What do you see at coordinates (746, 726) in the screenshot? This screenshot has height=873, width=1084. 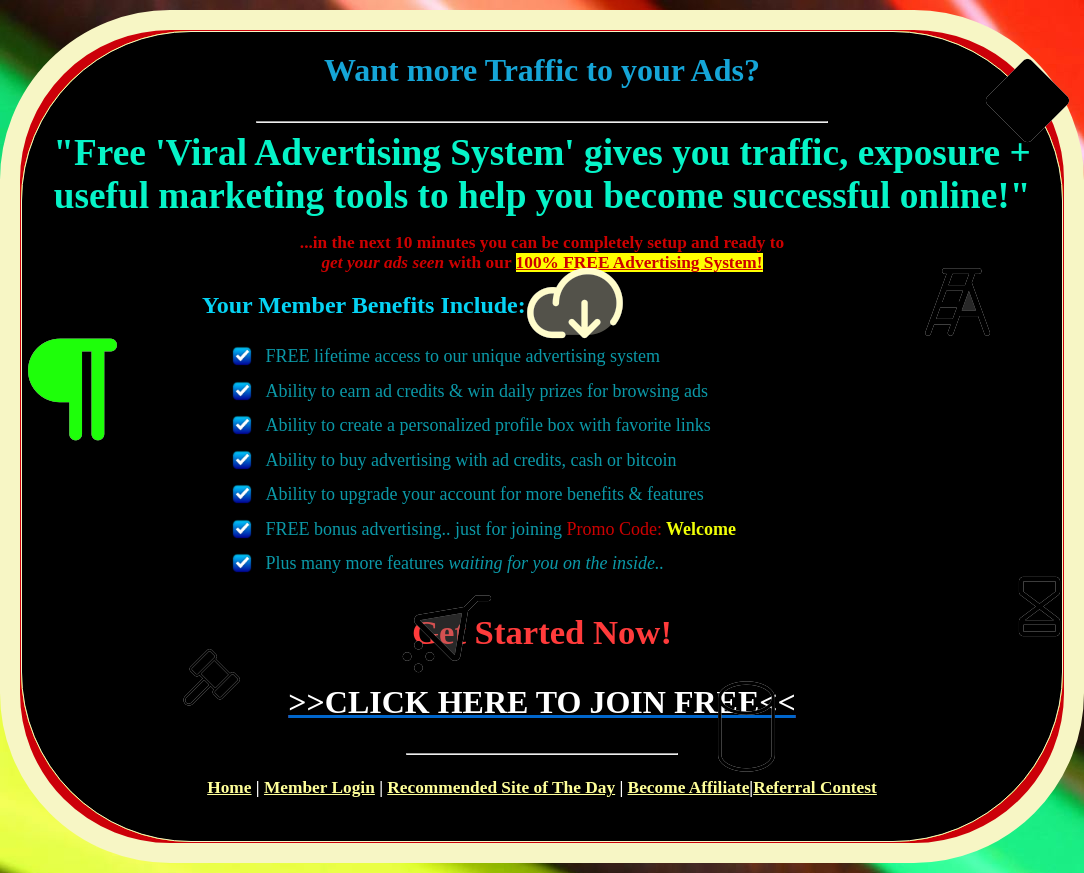 I see `represents a database or data storage` at bounding box center [746, 726].